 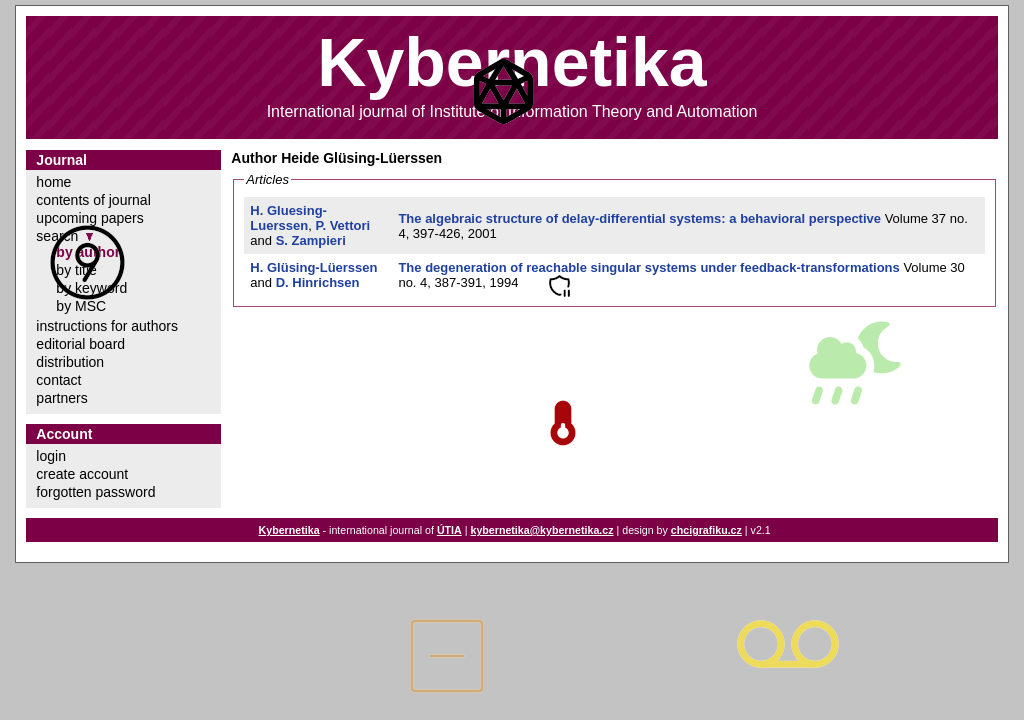 I want to click on pause security protection temporarily, so click(x=559, y=285).